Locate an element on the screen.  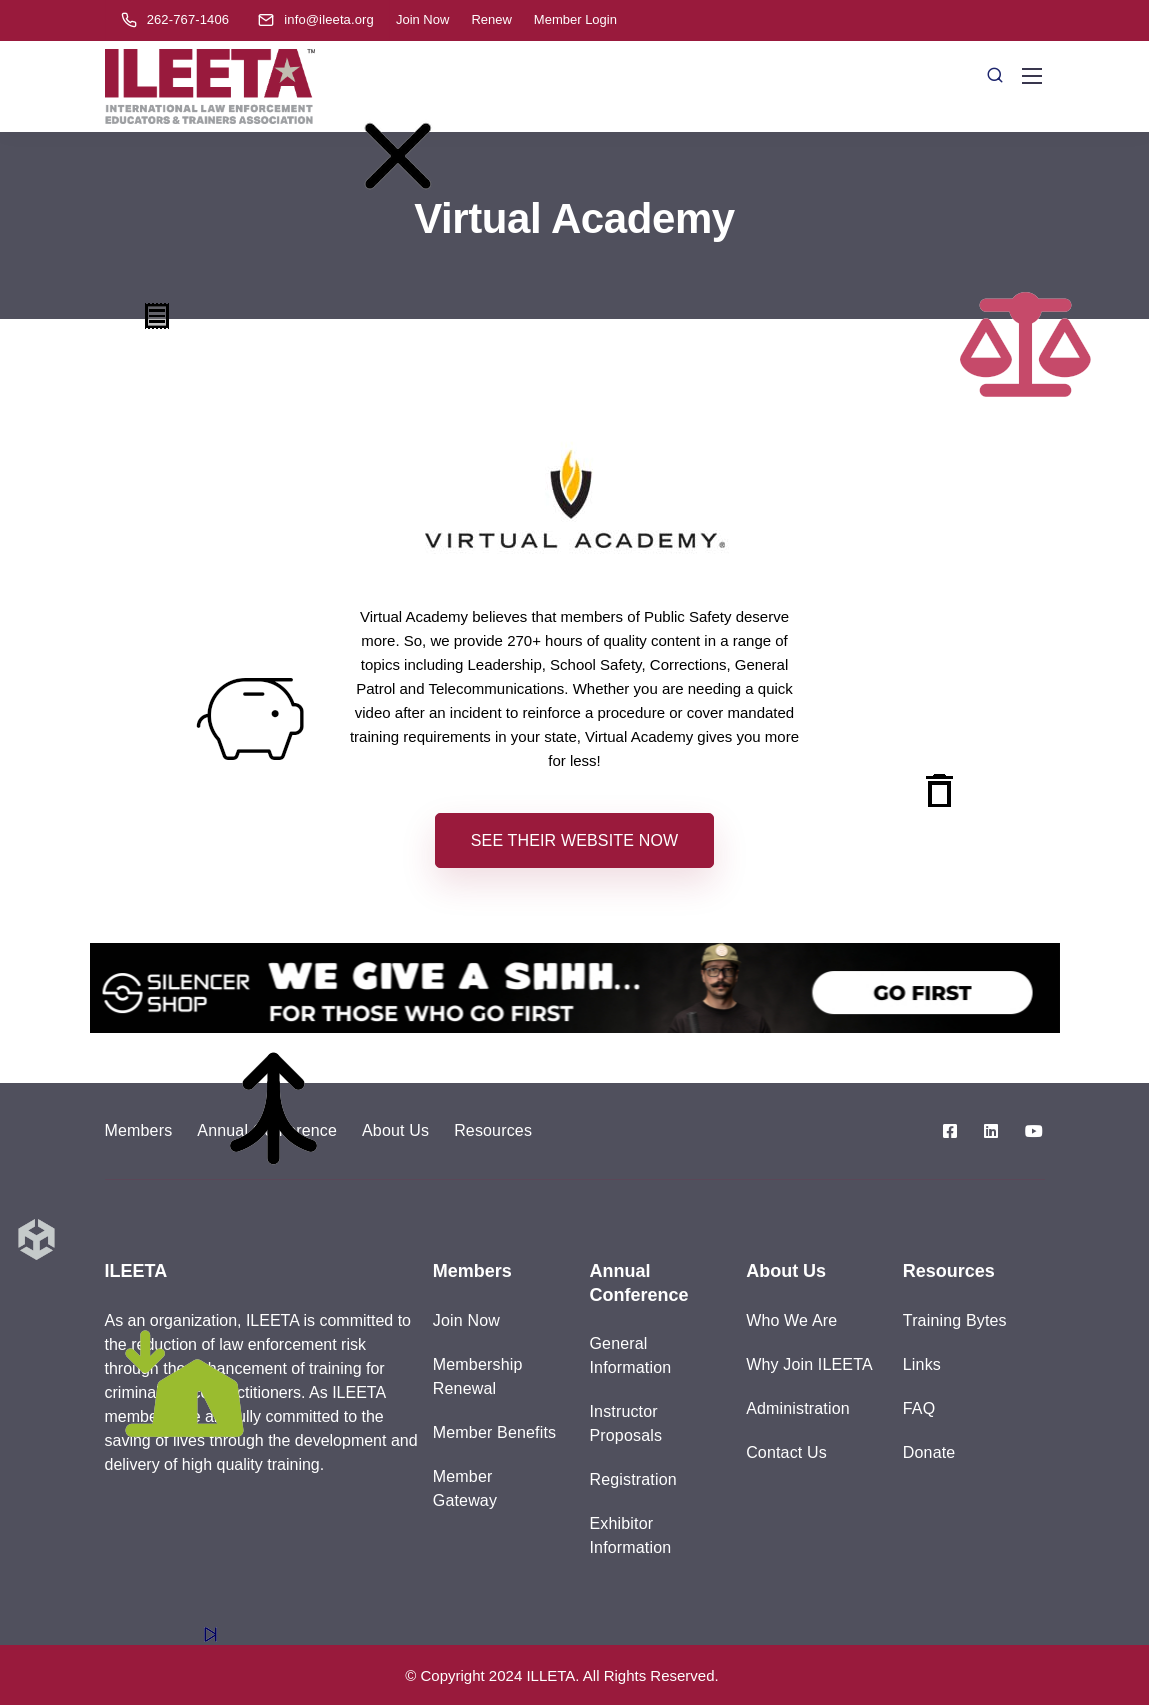
view purchase receipt or transaction history is located at coordinates (157, 316).